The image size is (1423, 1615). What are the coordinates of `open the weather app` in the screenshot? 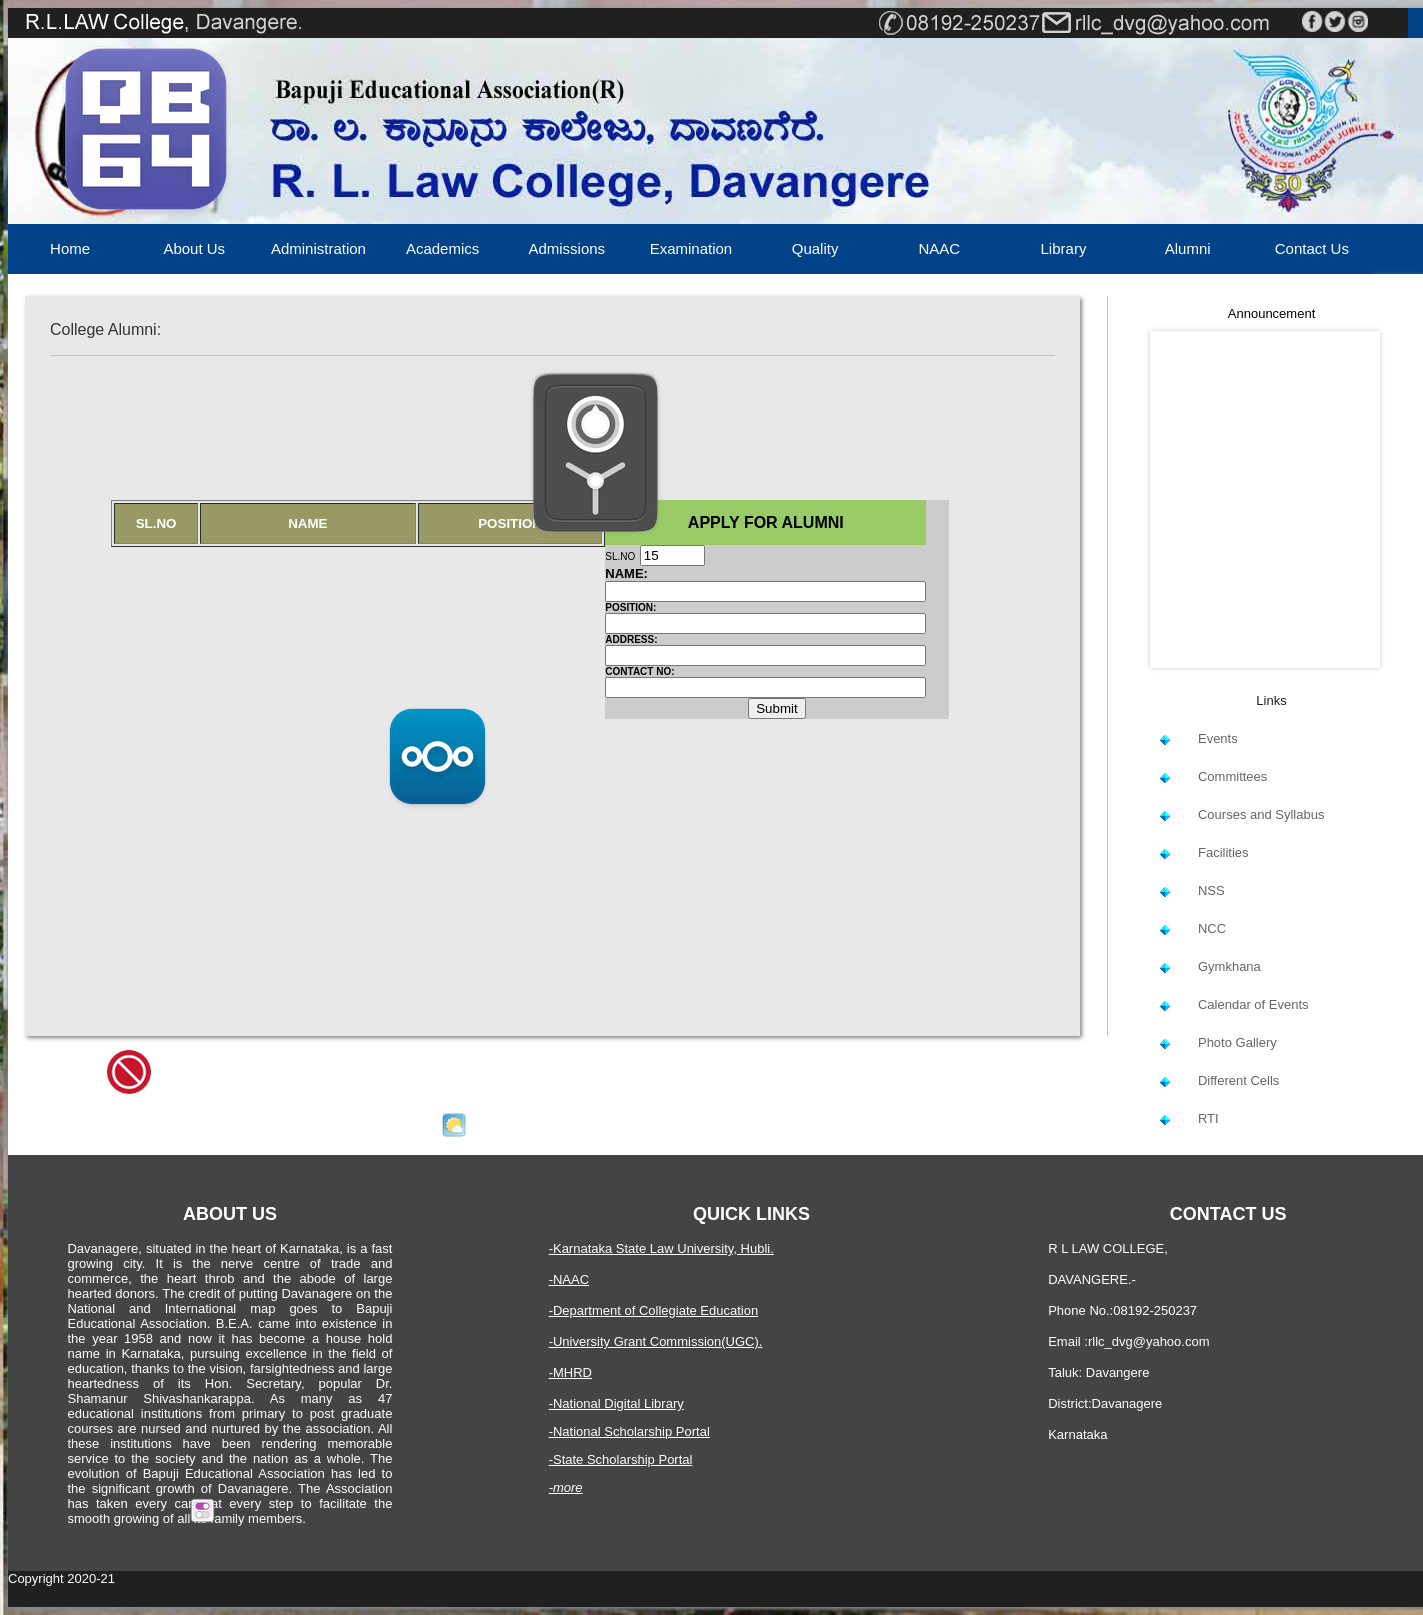 It's located at (454, 1125).